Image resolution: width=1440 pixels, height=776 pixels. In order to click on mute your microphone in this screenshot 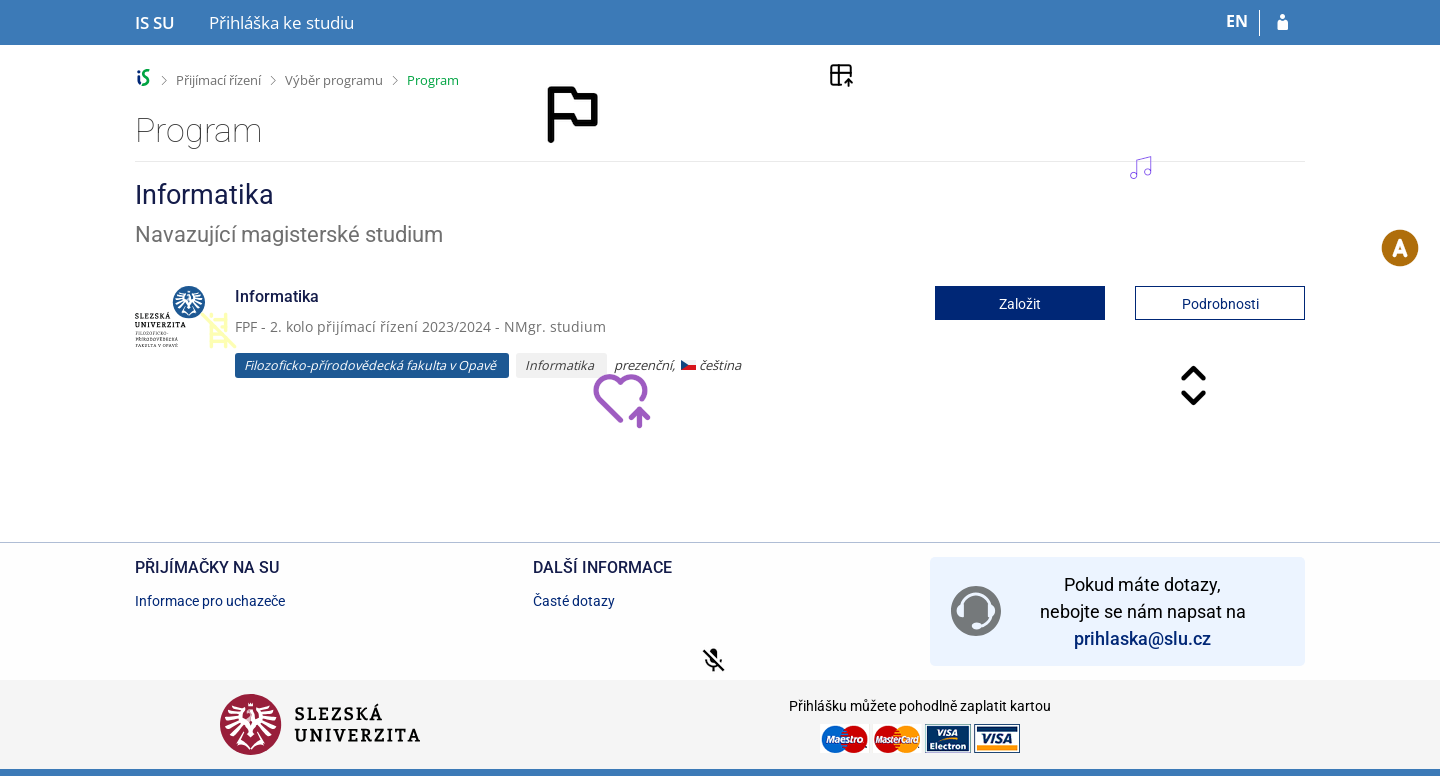, I will do `click(713, 660)`.